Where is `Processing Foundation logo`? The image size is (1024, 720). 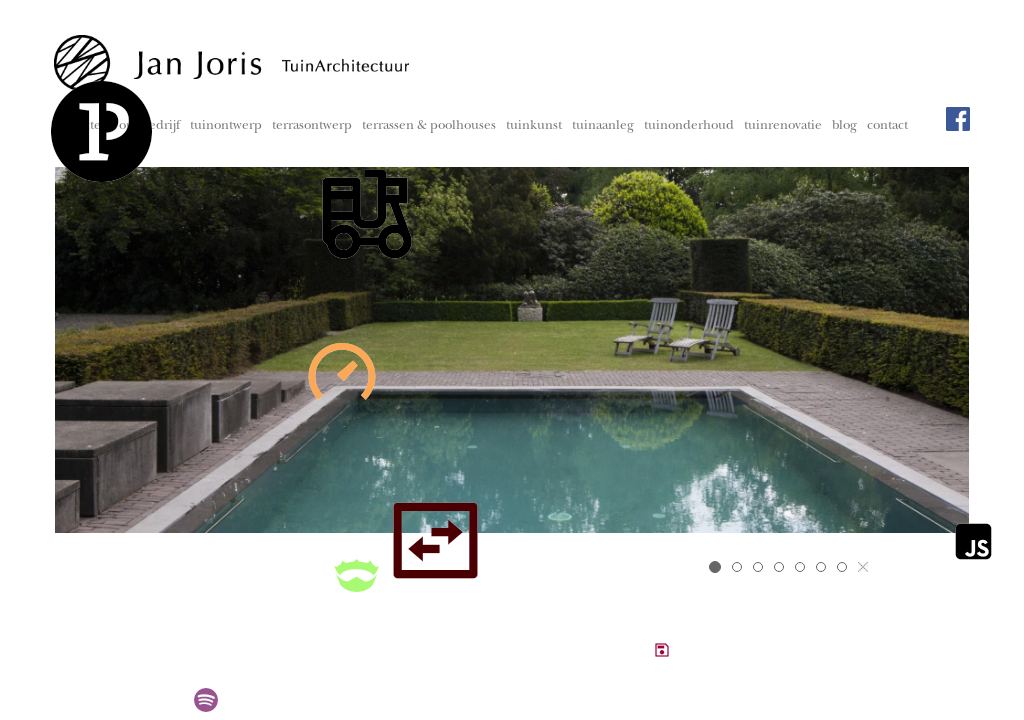 Processing Foundation logo is located at coordinates (101, 131).